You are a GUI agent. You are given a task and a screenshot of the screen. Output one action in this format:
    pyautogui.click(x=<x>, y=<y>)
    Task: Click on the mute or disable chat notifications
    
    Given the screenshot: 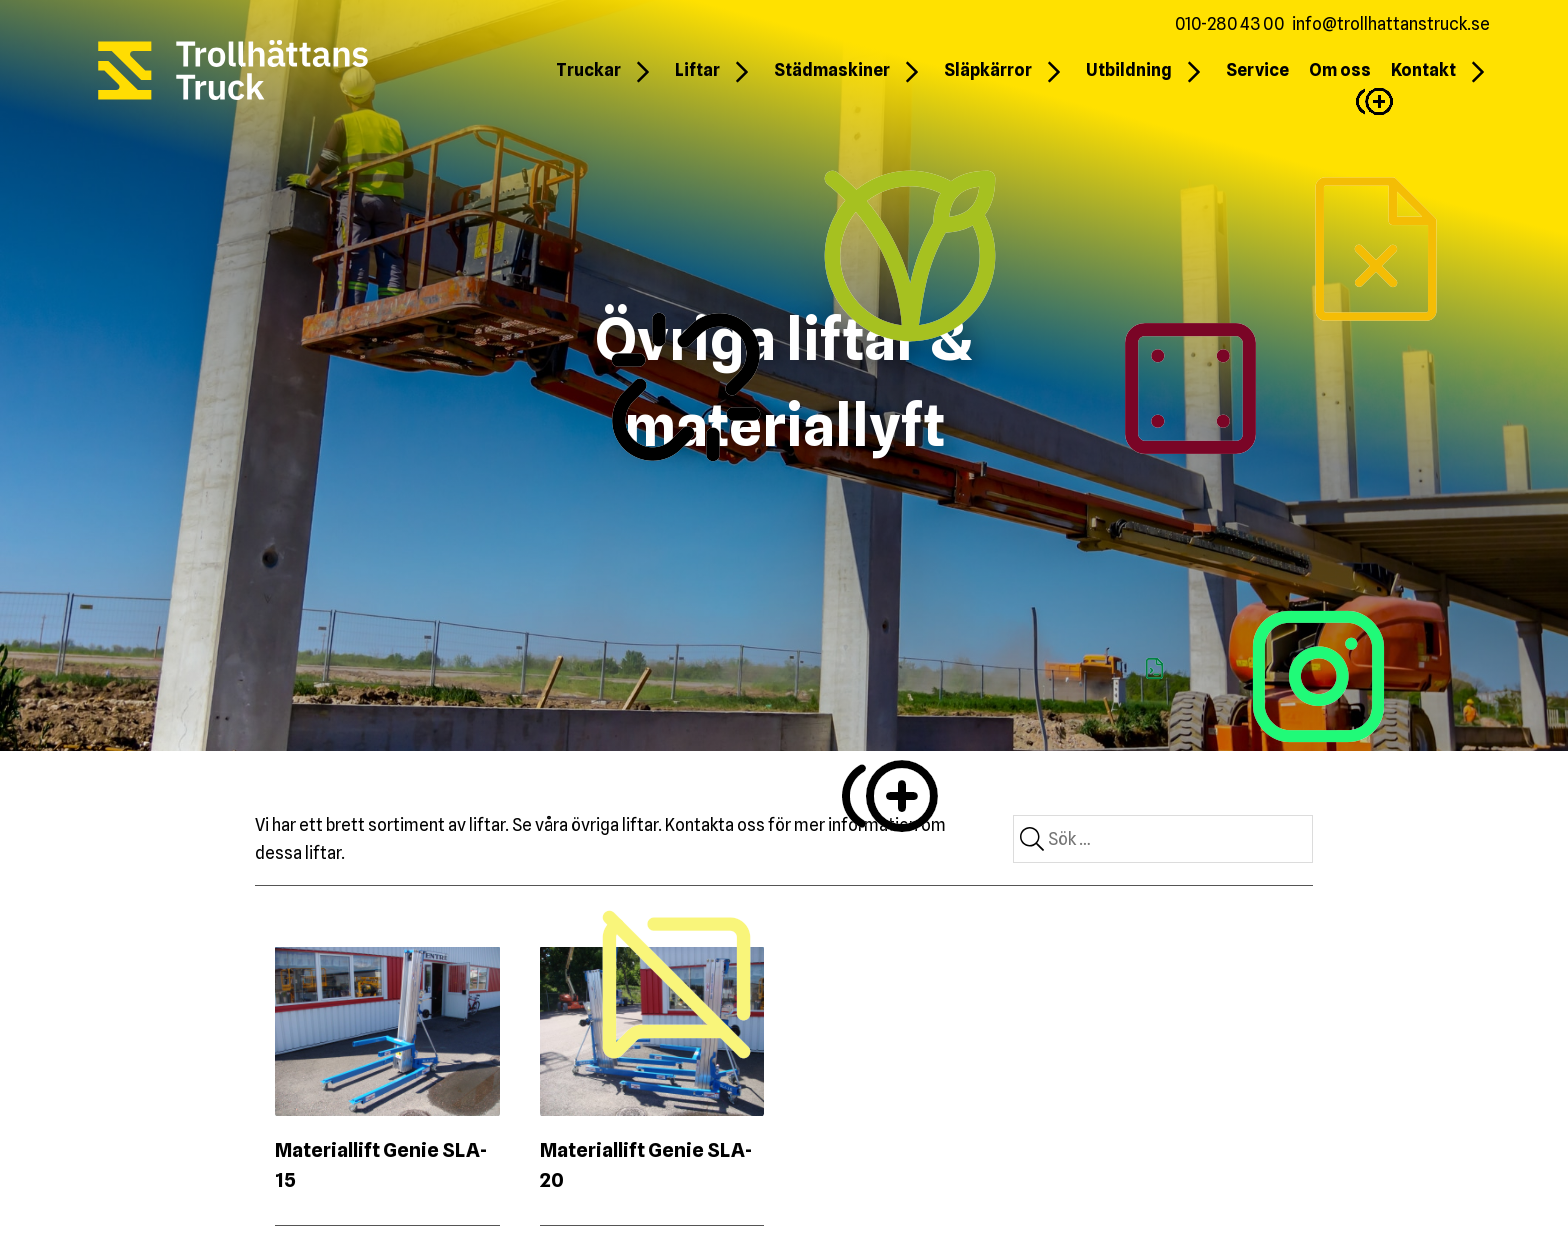 What is the action you would take?
    pyautogui.click(x=676, y=984)
    